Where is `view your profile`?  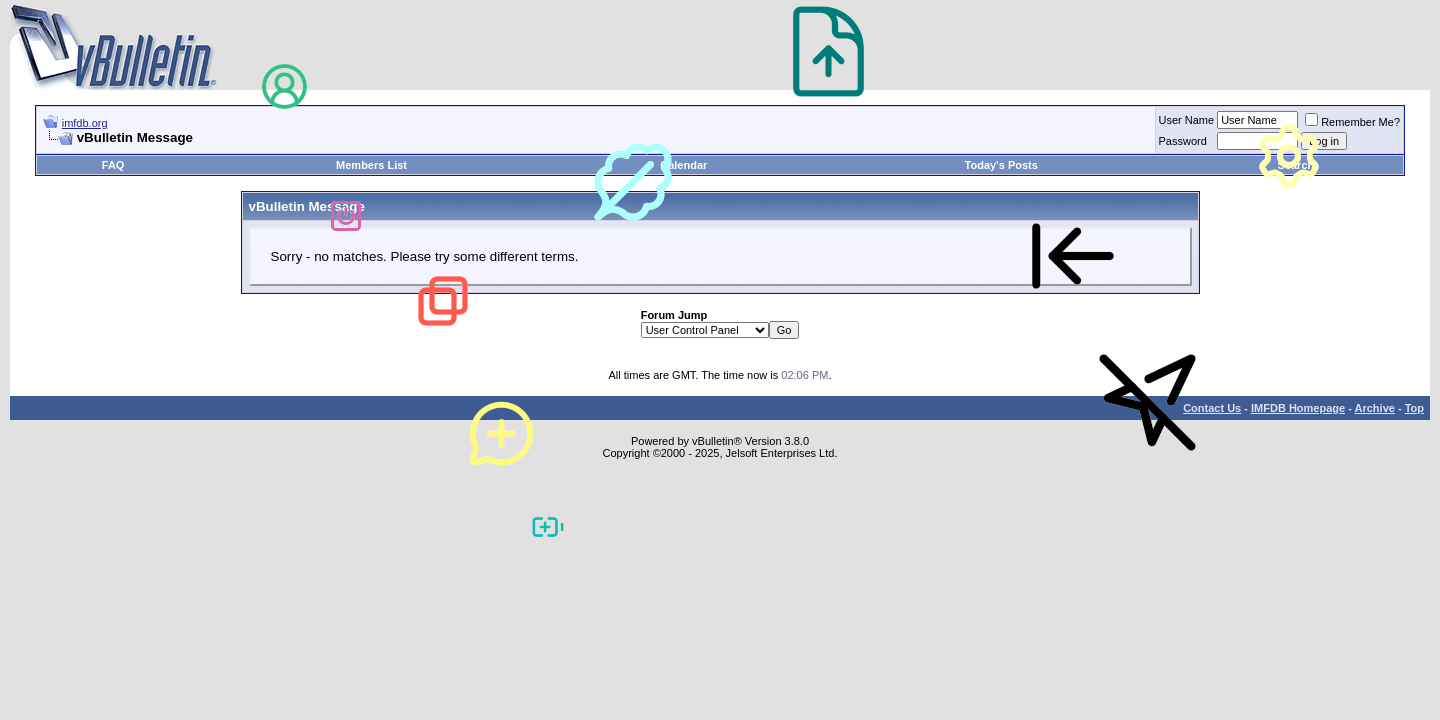
view your profile is located at coordinates (284, 86).